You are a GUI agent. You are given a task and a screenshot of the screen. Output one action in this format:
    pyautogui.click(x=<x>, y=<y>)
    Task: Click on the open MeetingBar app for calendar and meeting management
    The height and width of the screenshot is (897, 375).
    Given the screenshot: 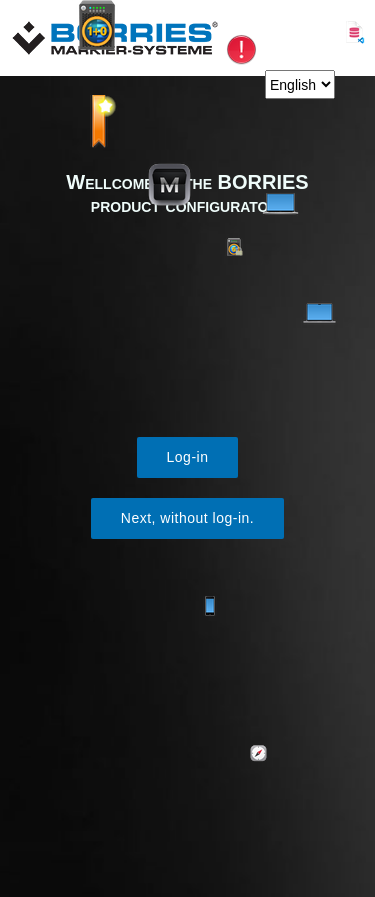 What is the action you would take?
    pyautogui.click(x=169, y=184)
    